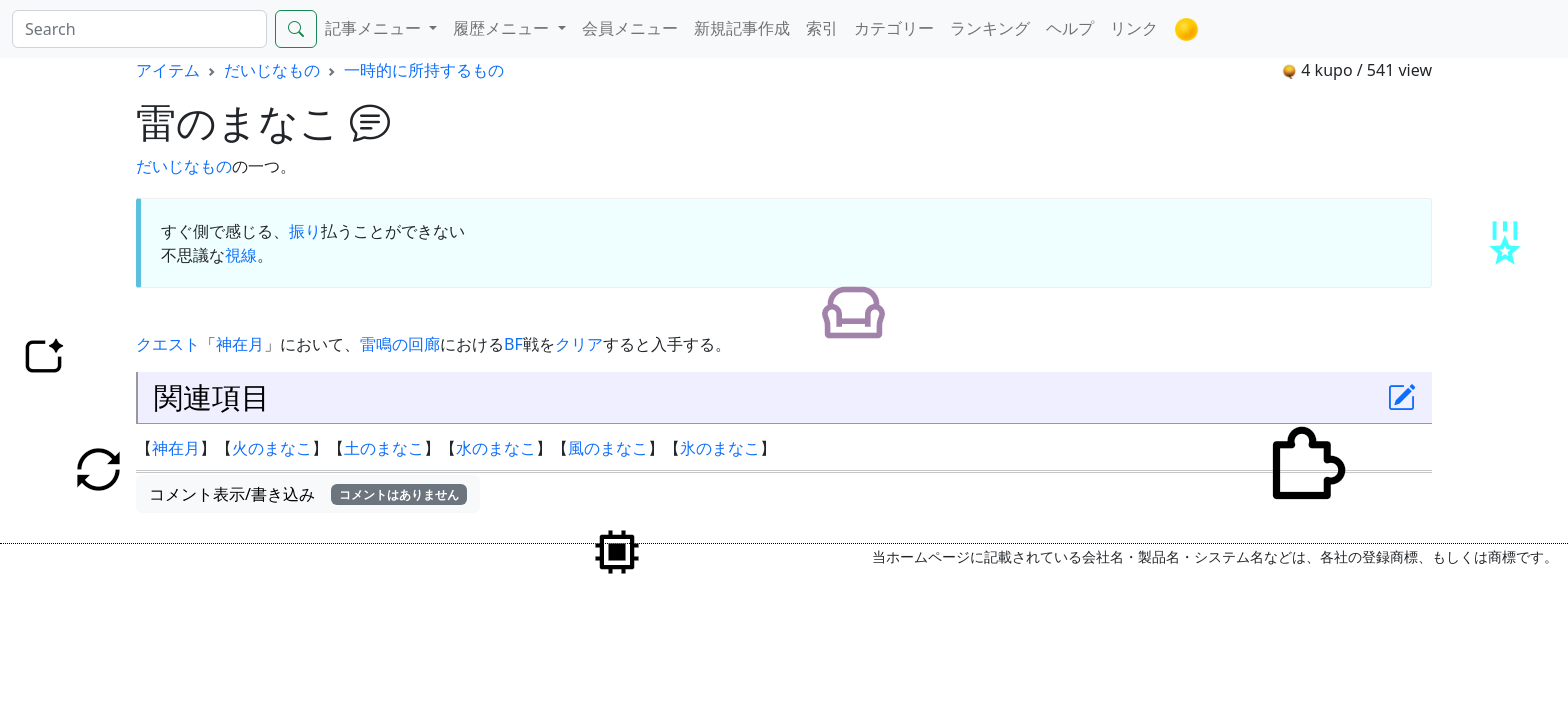 This screenshot has width=1568, height=720. What do you see at coordinates (98, 469) in the screenshot?
I see `refresh or reload content` at bounding box center [98, 469].